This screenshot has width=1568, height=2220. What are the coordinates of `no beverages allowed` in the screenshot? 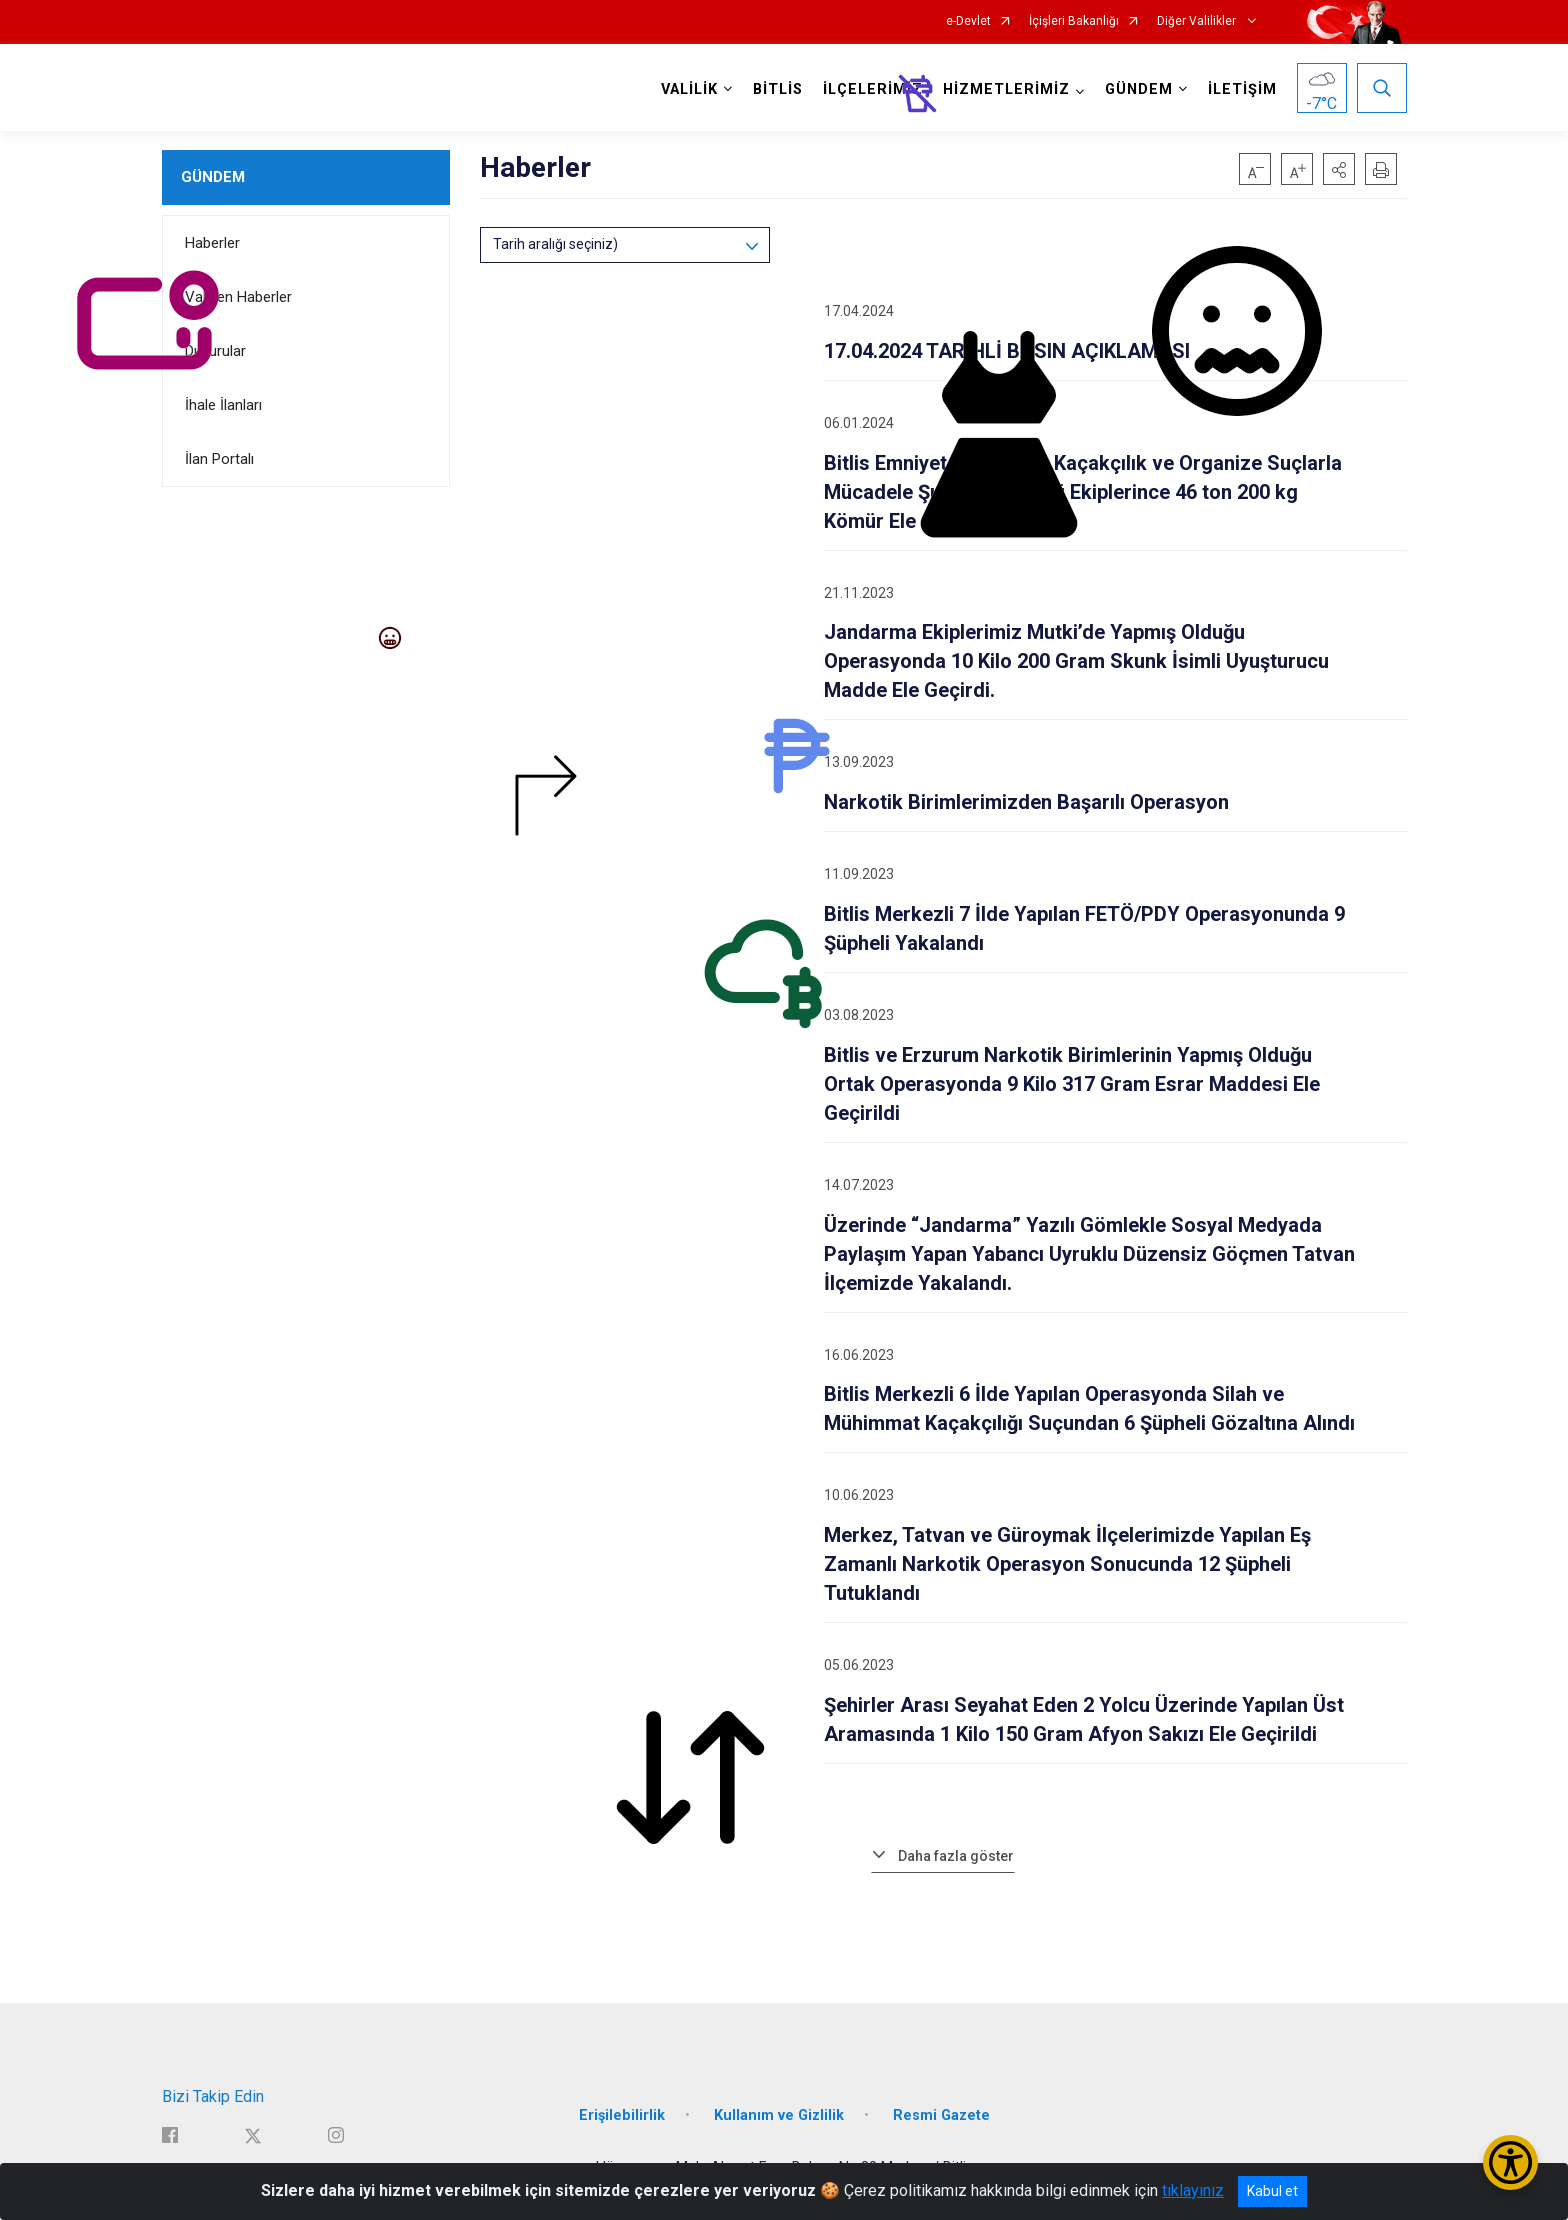 It's located at (917, 93).